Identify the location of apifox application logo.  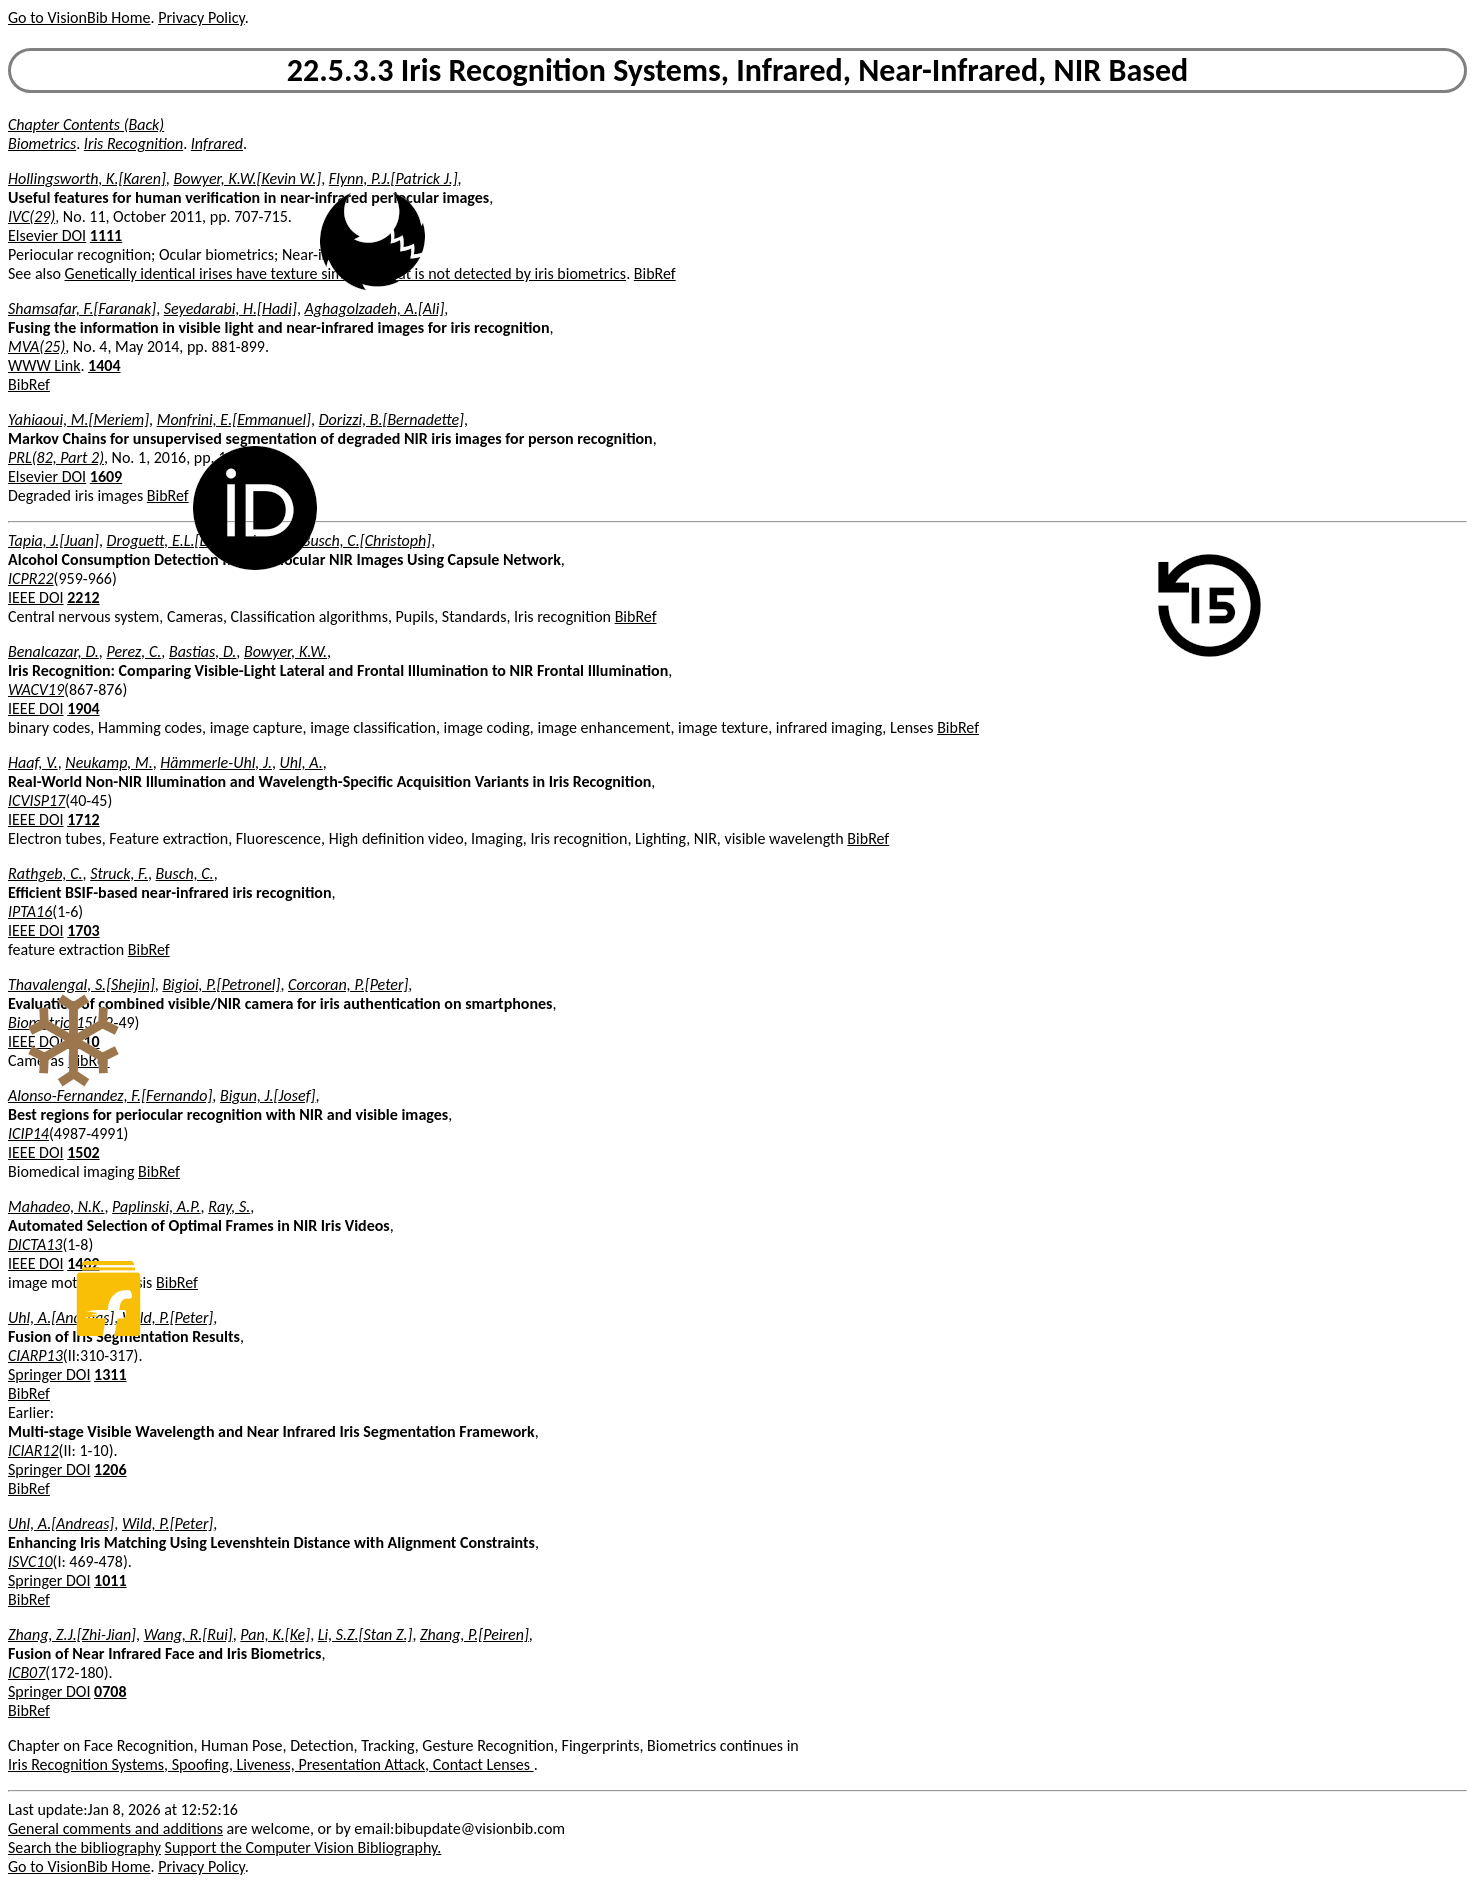
(372, 241).